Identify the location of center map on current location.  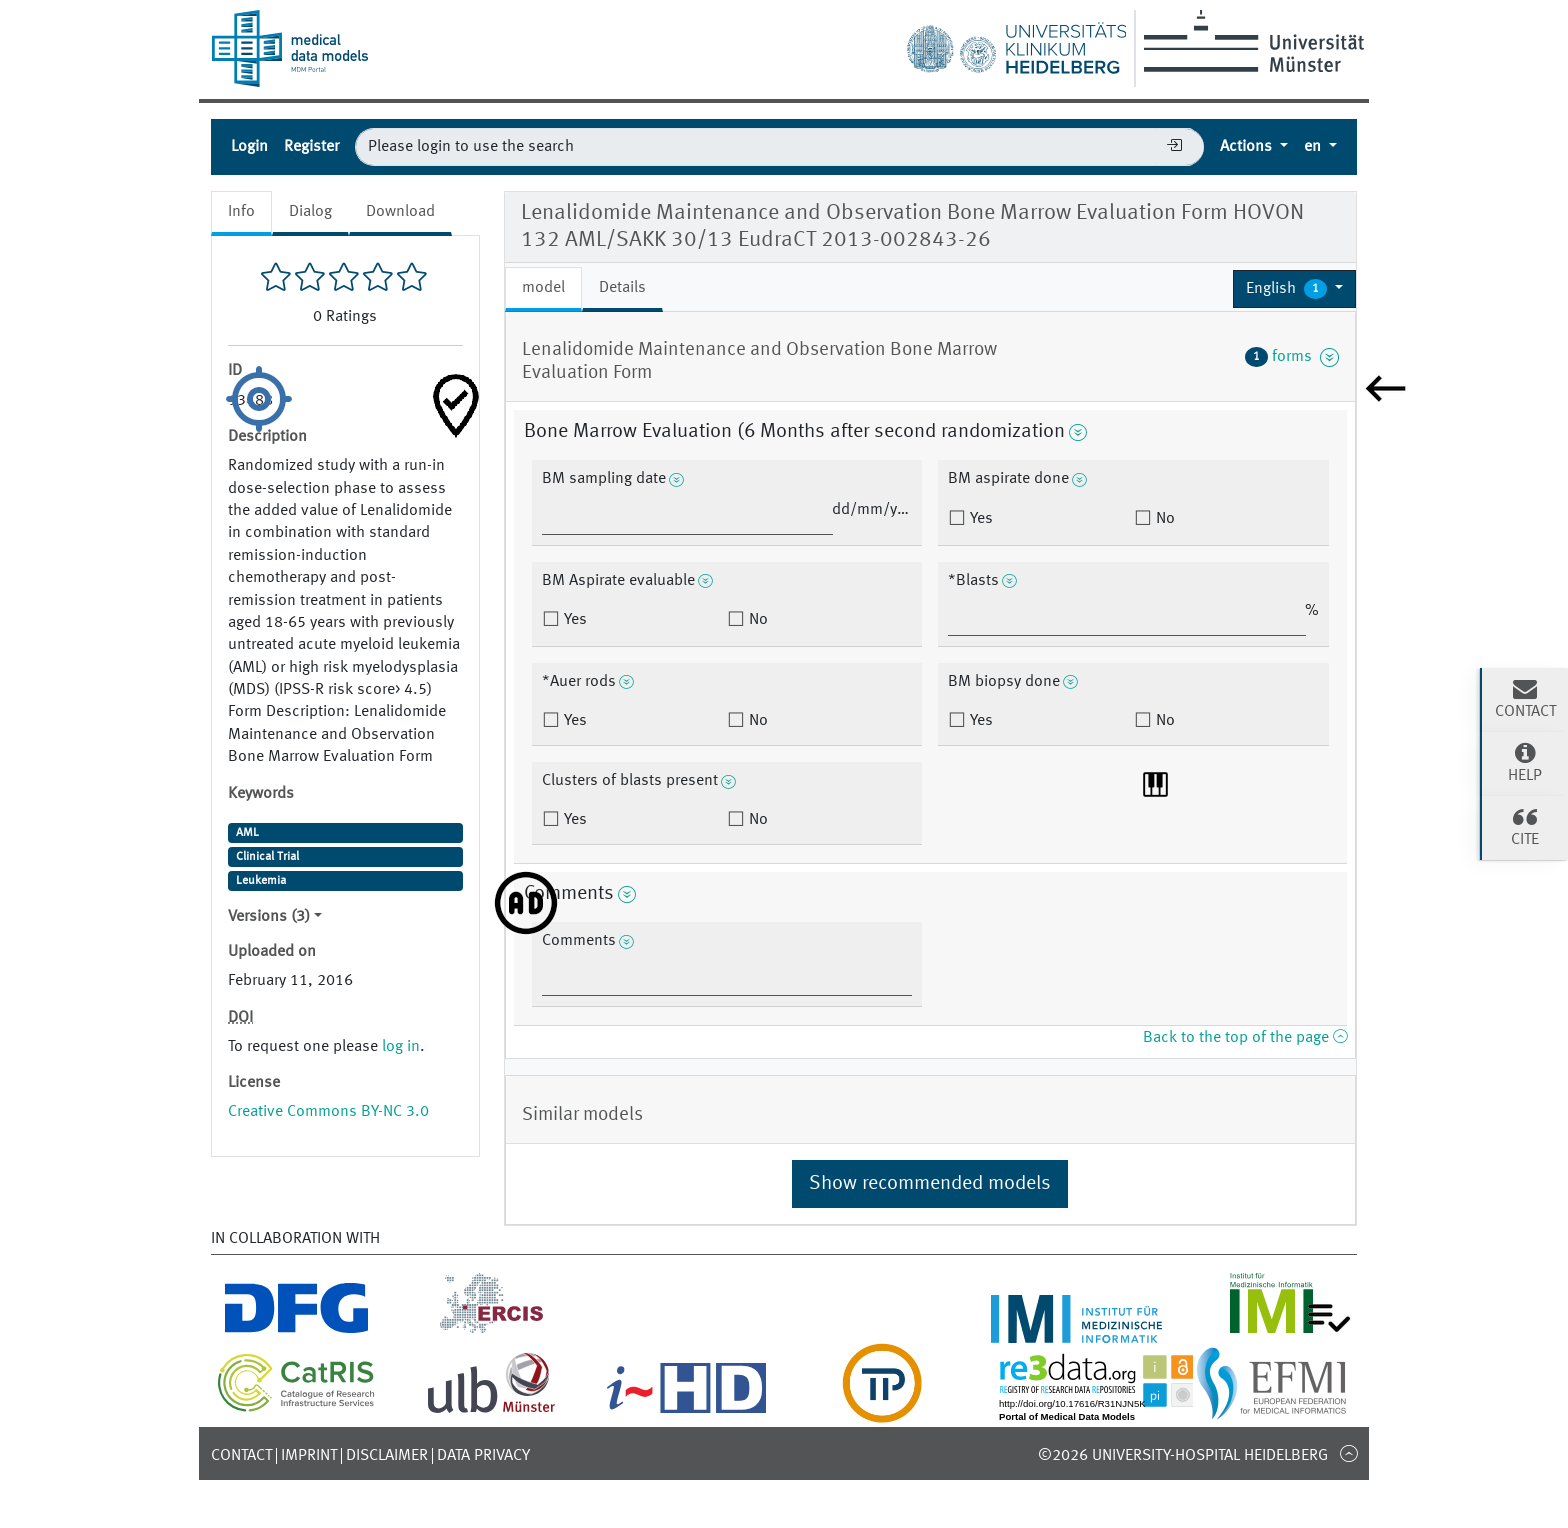
(259, 399).